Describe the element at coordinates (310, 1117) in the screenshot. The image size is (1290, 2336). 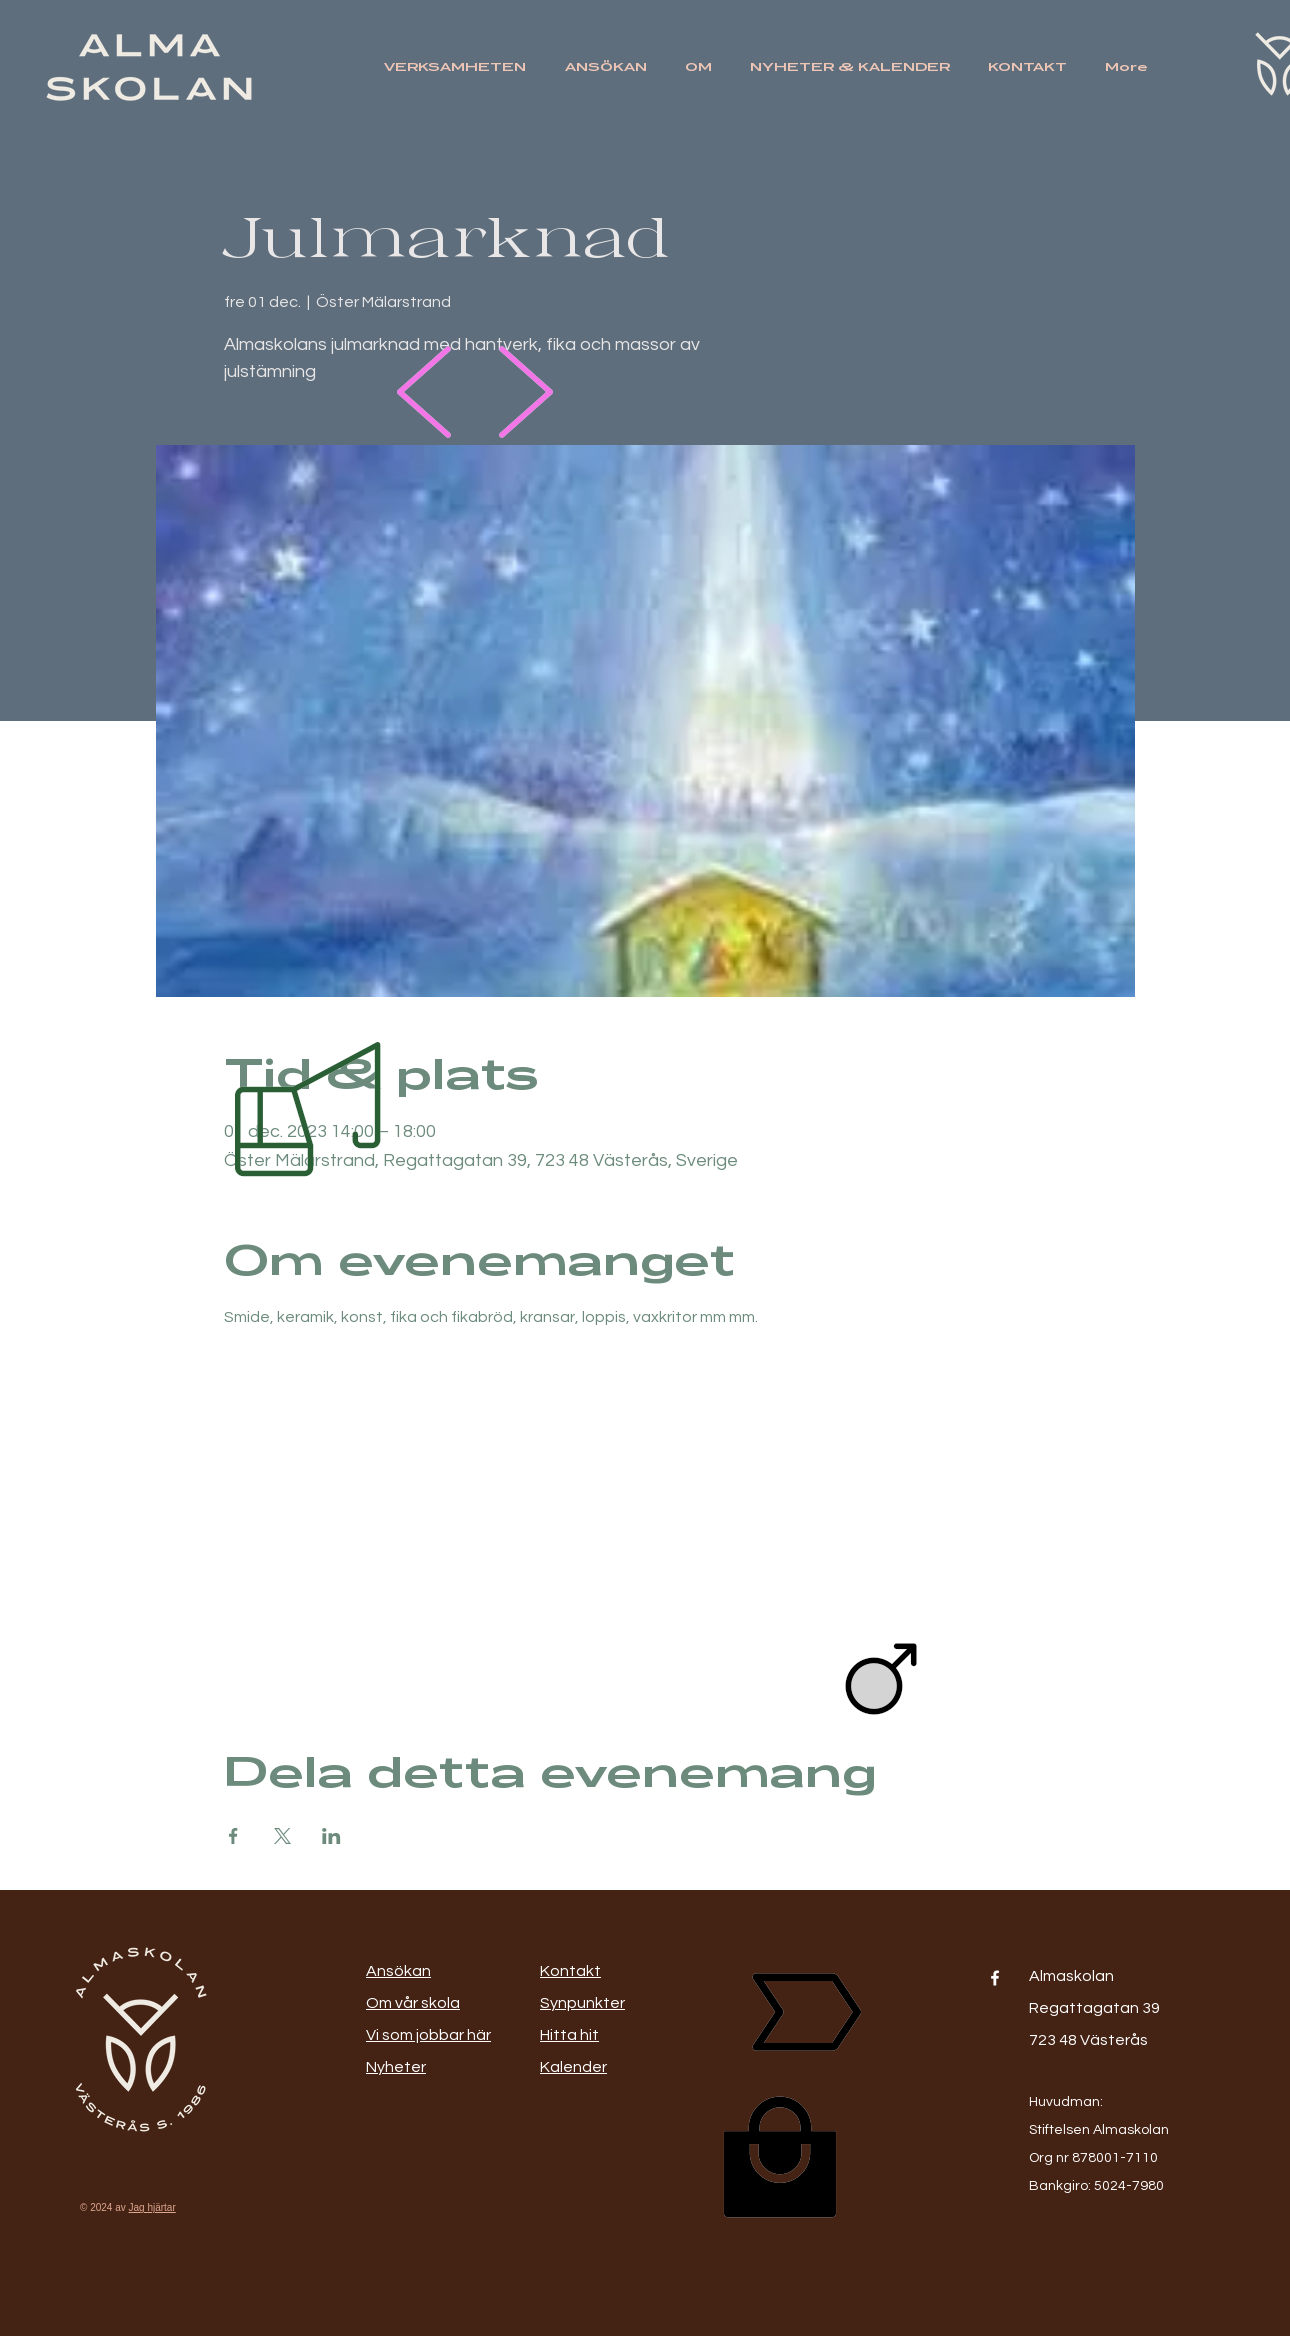
I see `construction or building in progress` at that location.